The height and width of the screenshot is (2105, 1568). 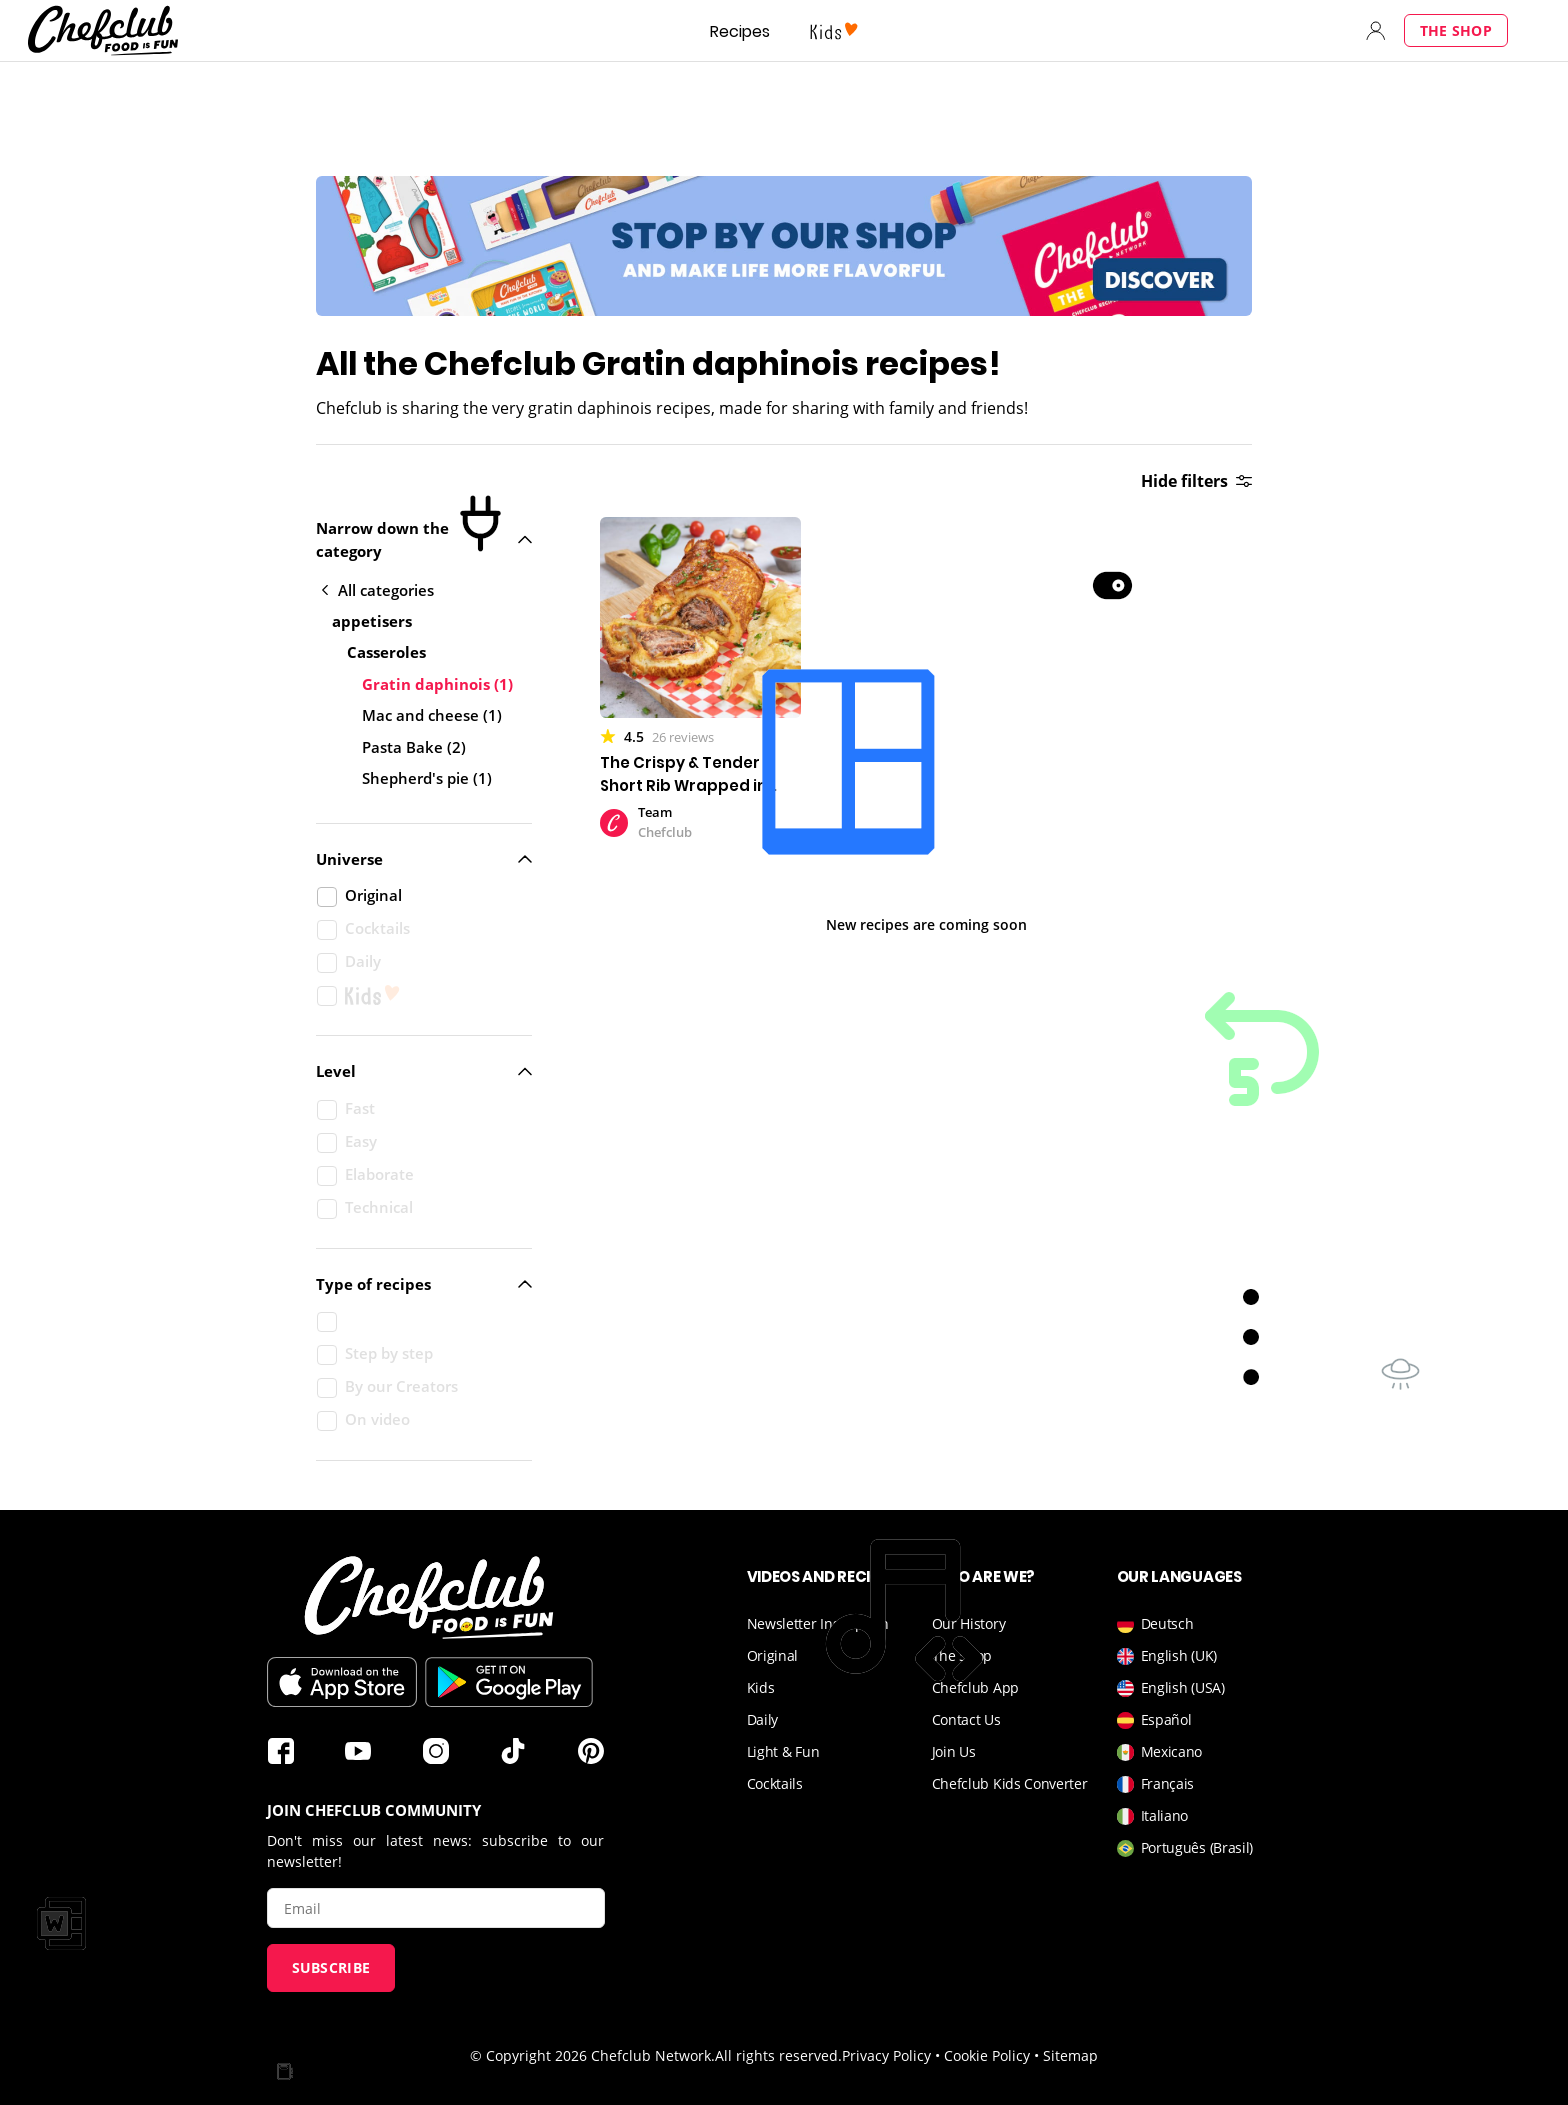 I want to click on open microsoft word, so click(x=63, y=1923).